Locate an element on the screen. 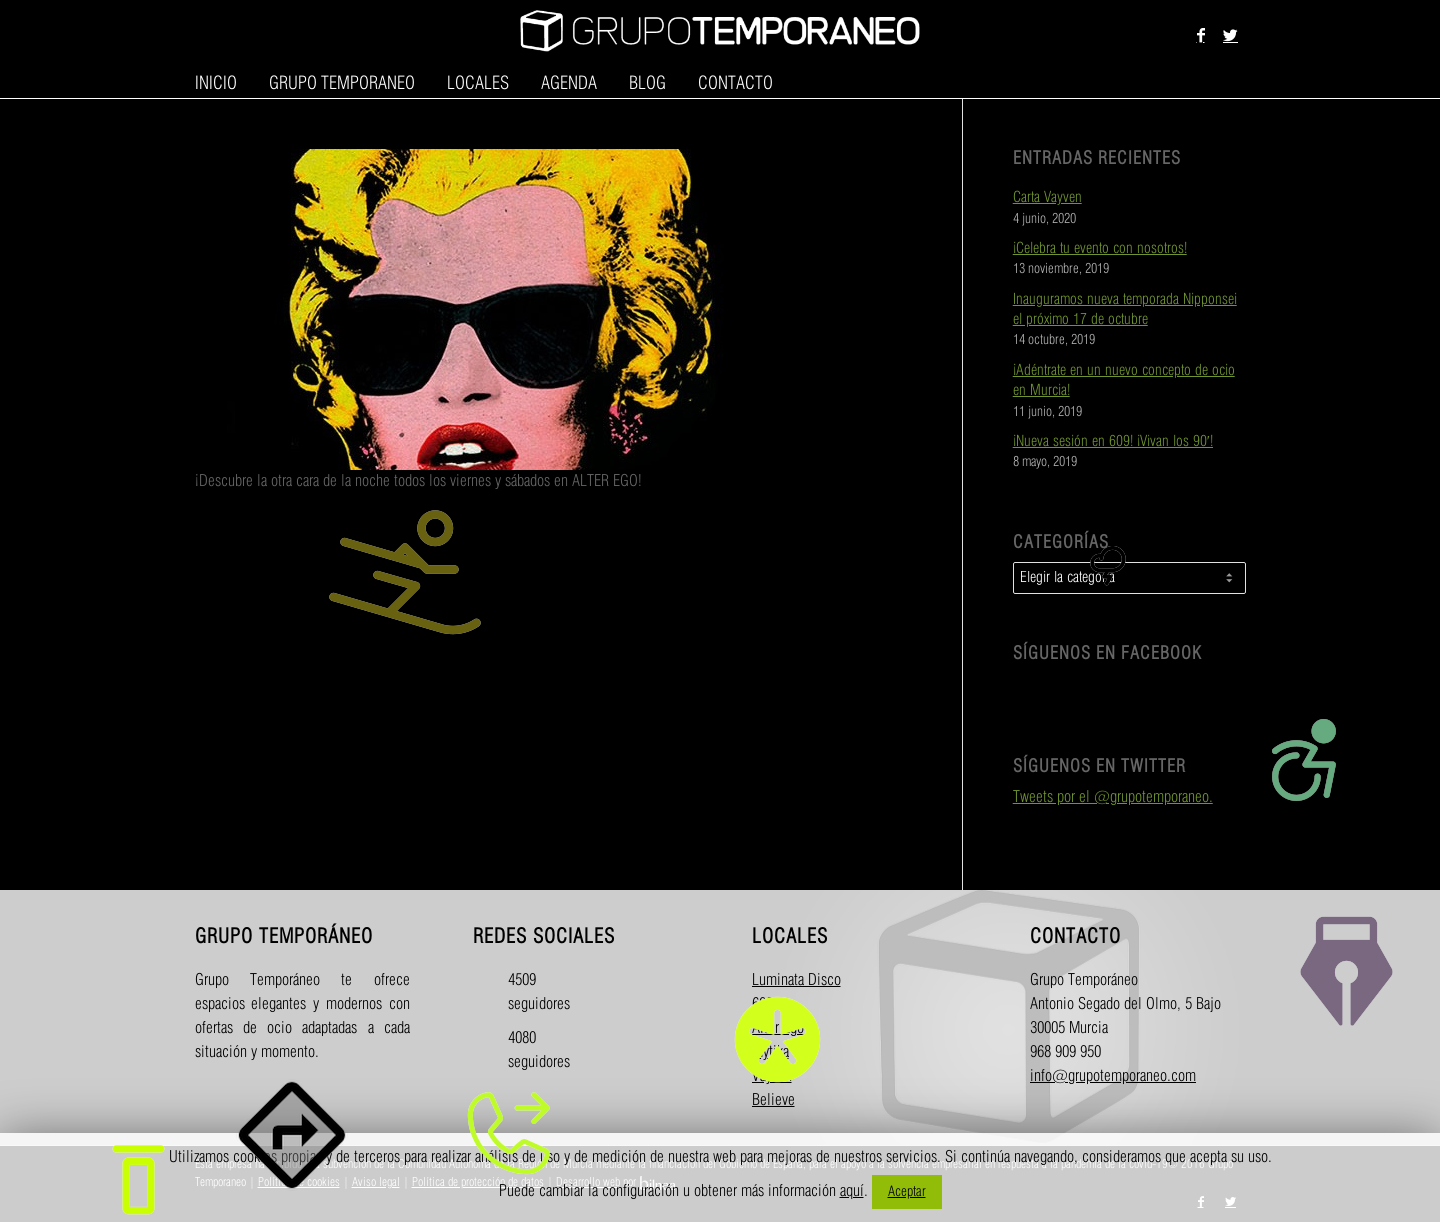  indicates a required field in a form is located at coordinates (777, 1039).